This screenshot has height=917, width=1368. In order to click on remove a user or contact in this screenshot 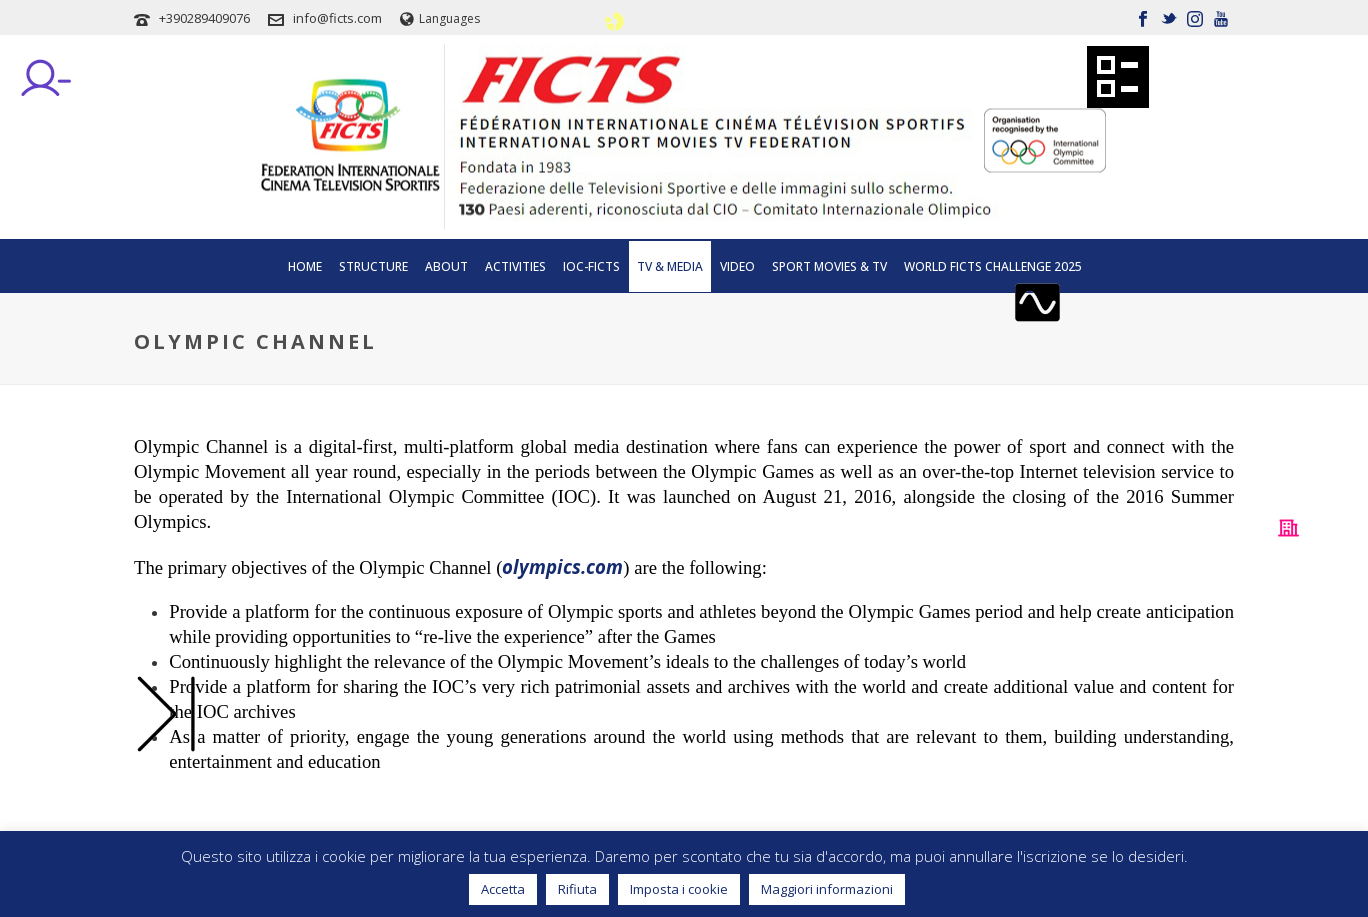, I will do `click(44, 79)`.